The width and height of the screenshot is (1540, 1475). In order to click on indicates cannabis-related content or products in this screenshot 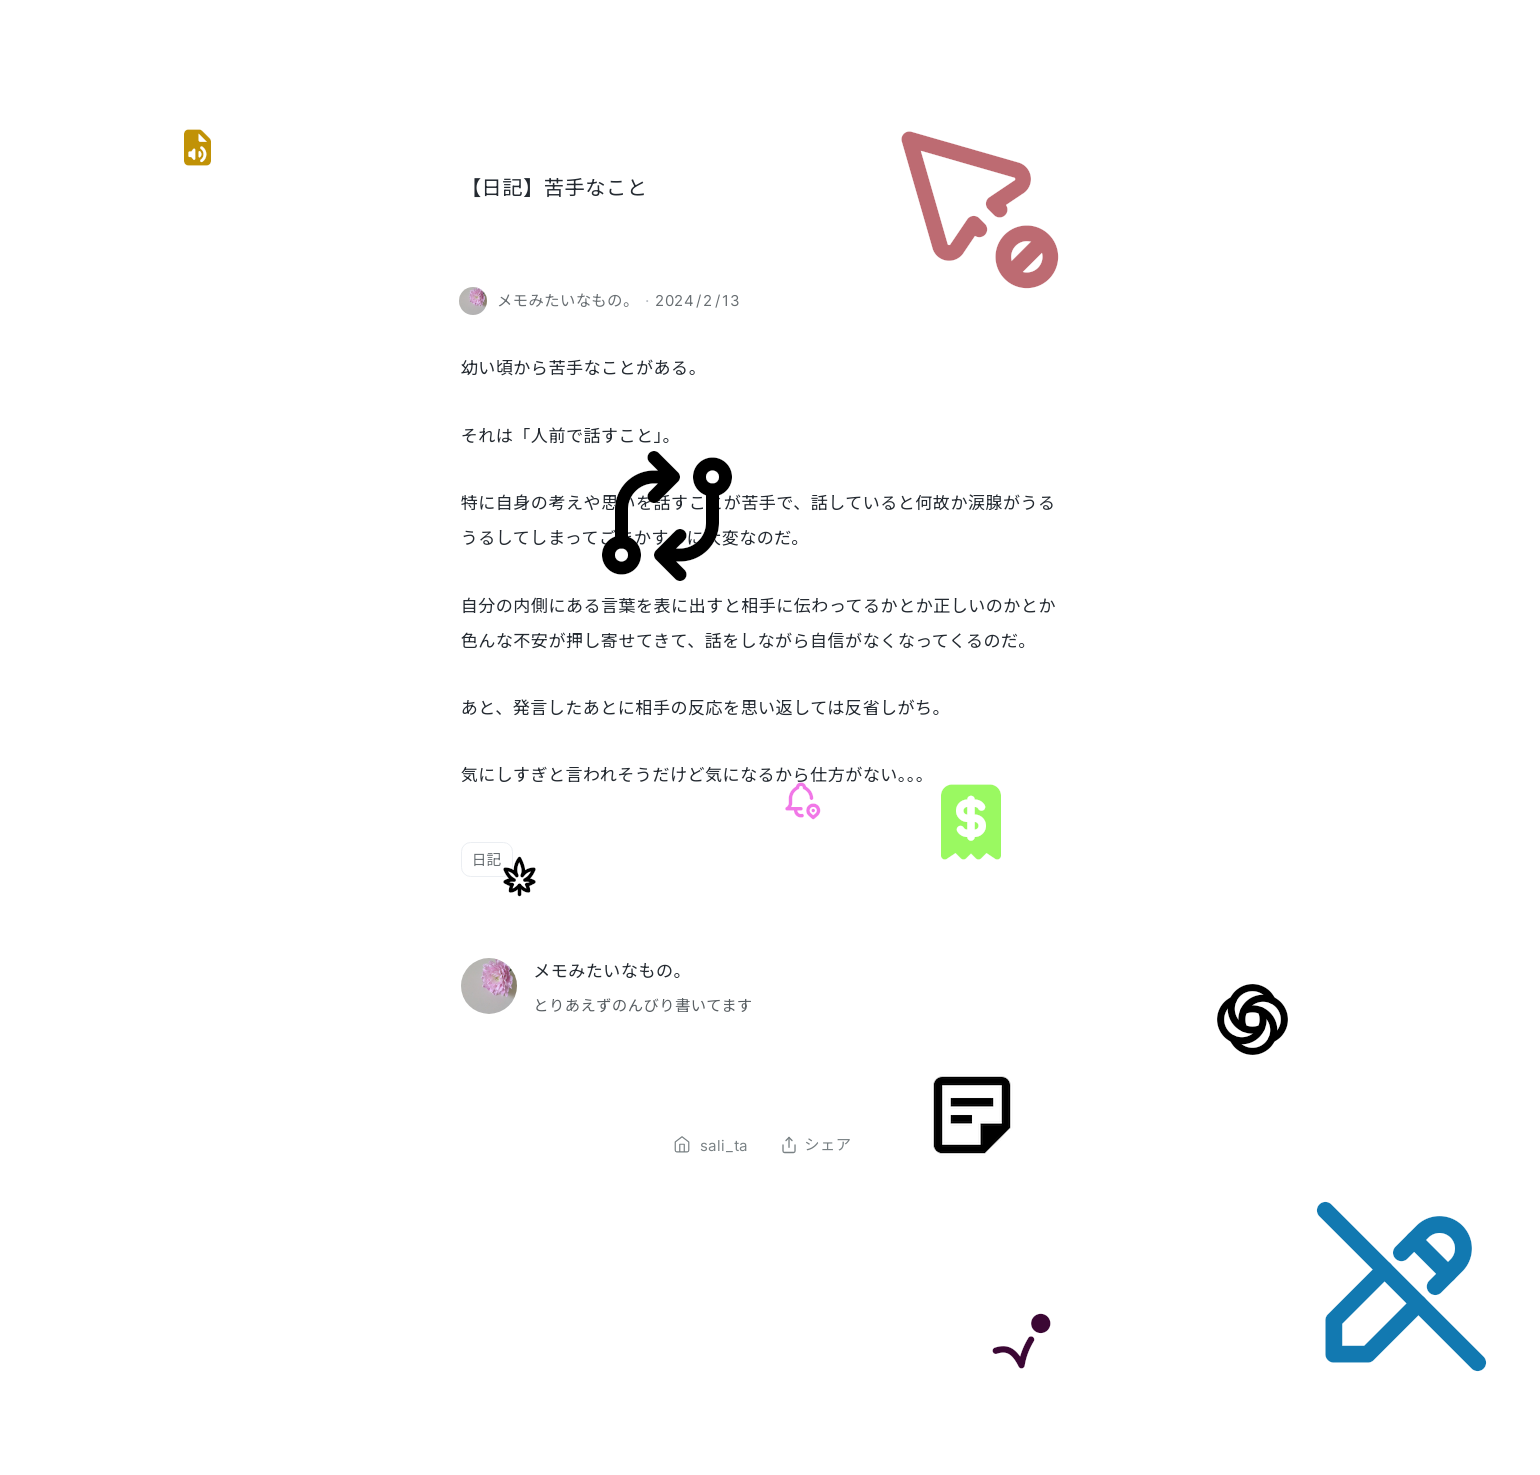, I will do `click(519, 876)`.